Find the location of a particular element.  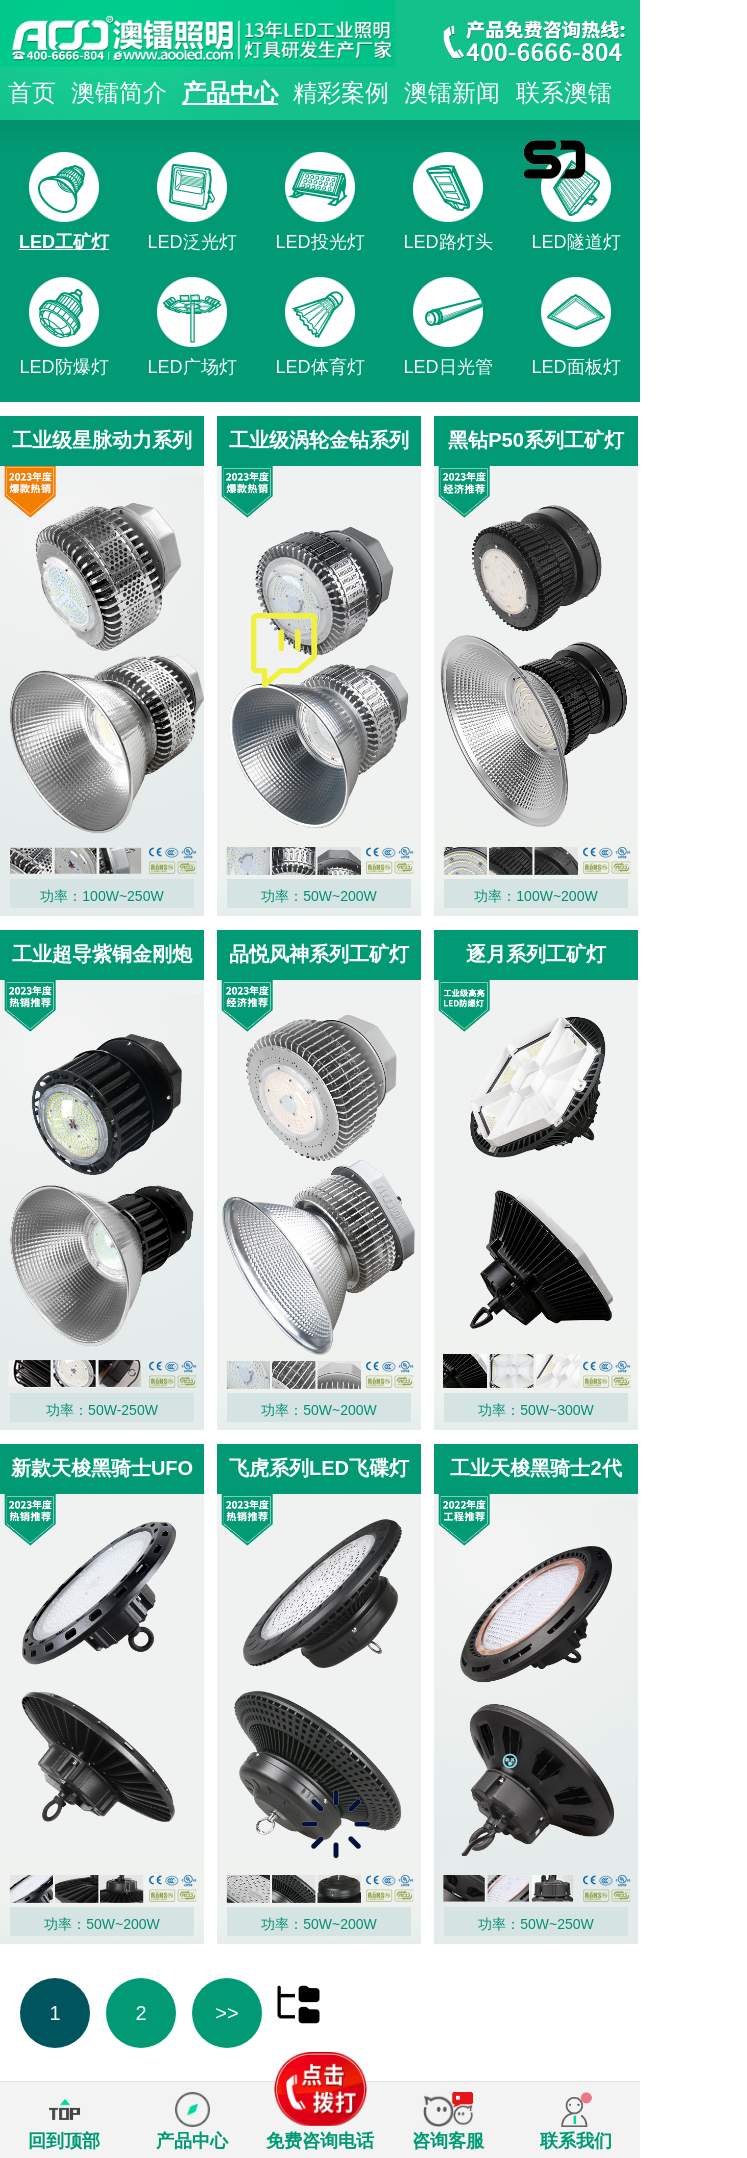

open Twitch app is located at coordinates (284, 646).